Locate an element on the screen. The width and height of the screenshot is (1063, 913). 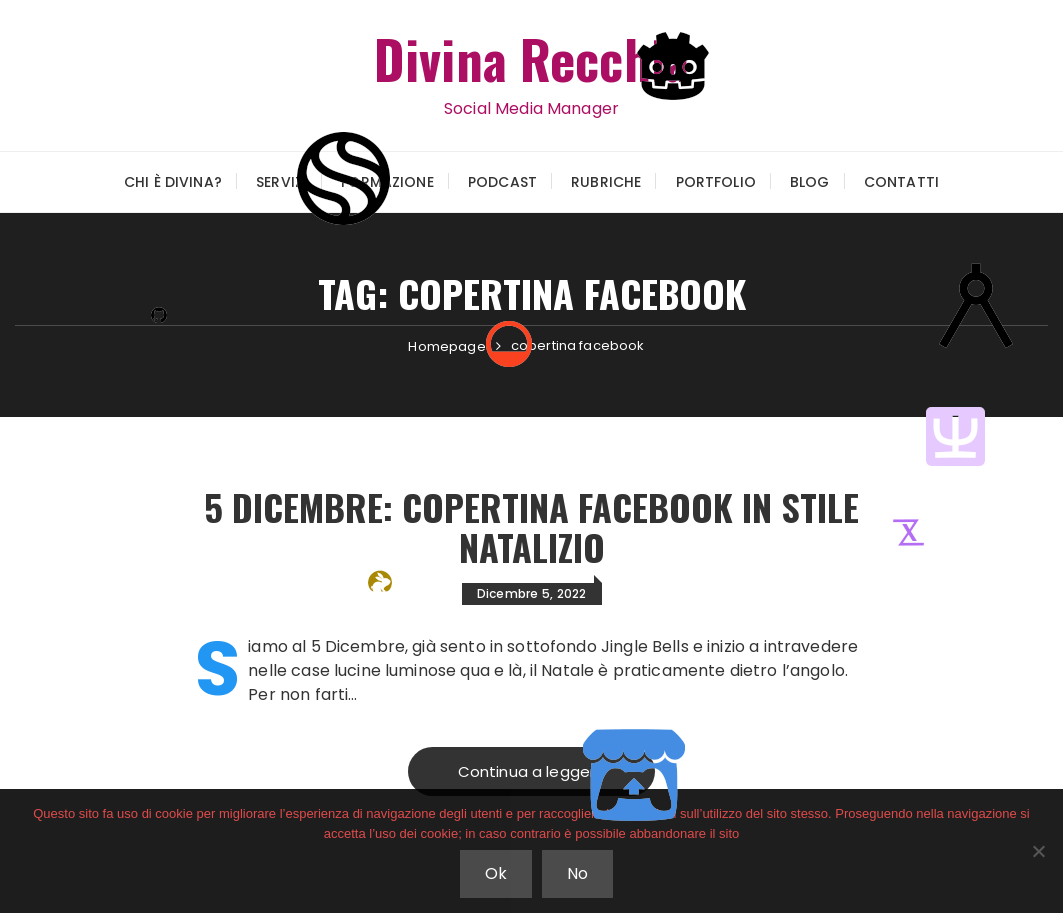
tuxedo computers brand logo is located at coordinates (908, 532).